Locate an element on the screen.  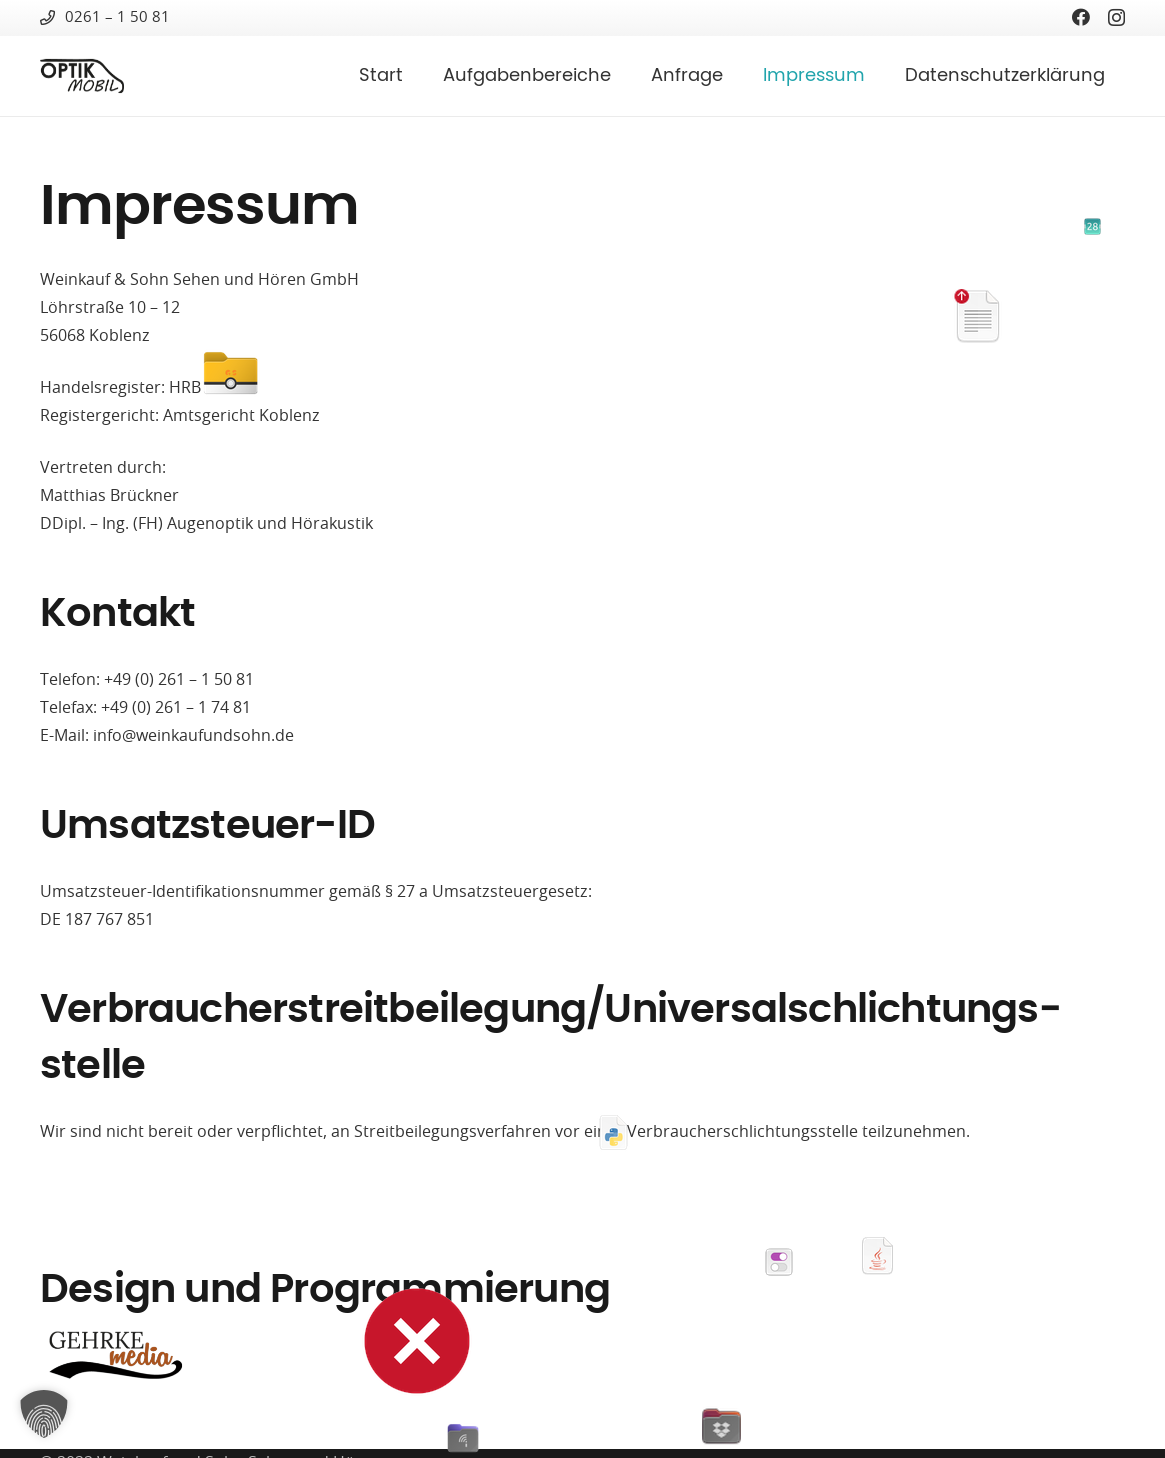
open your dropbox folder is located at coordinates (721, 1425).